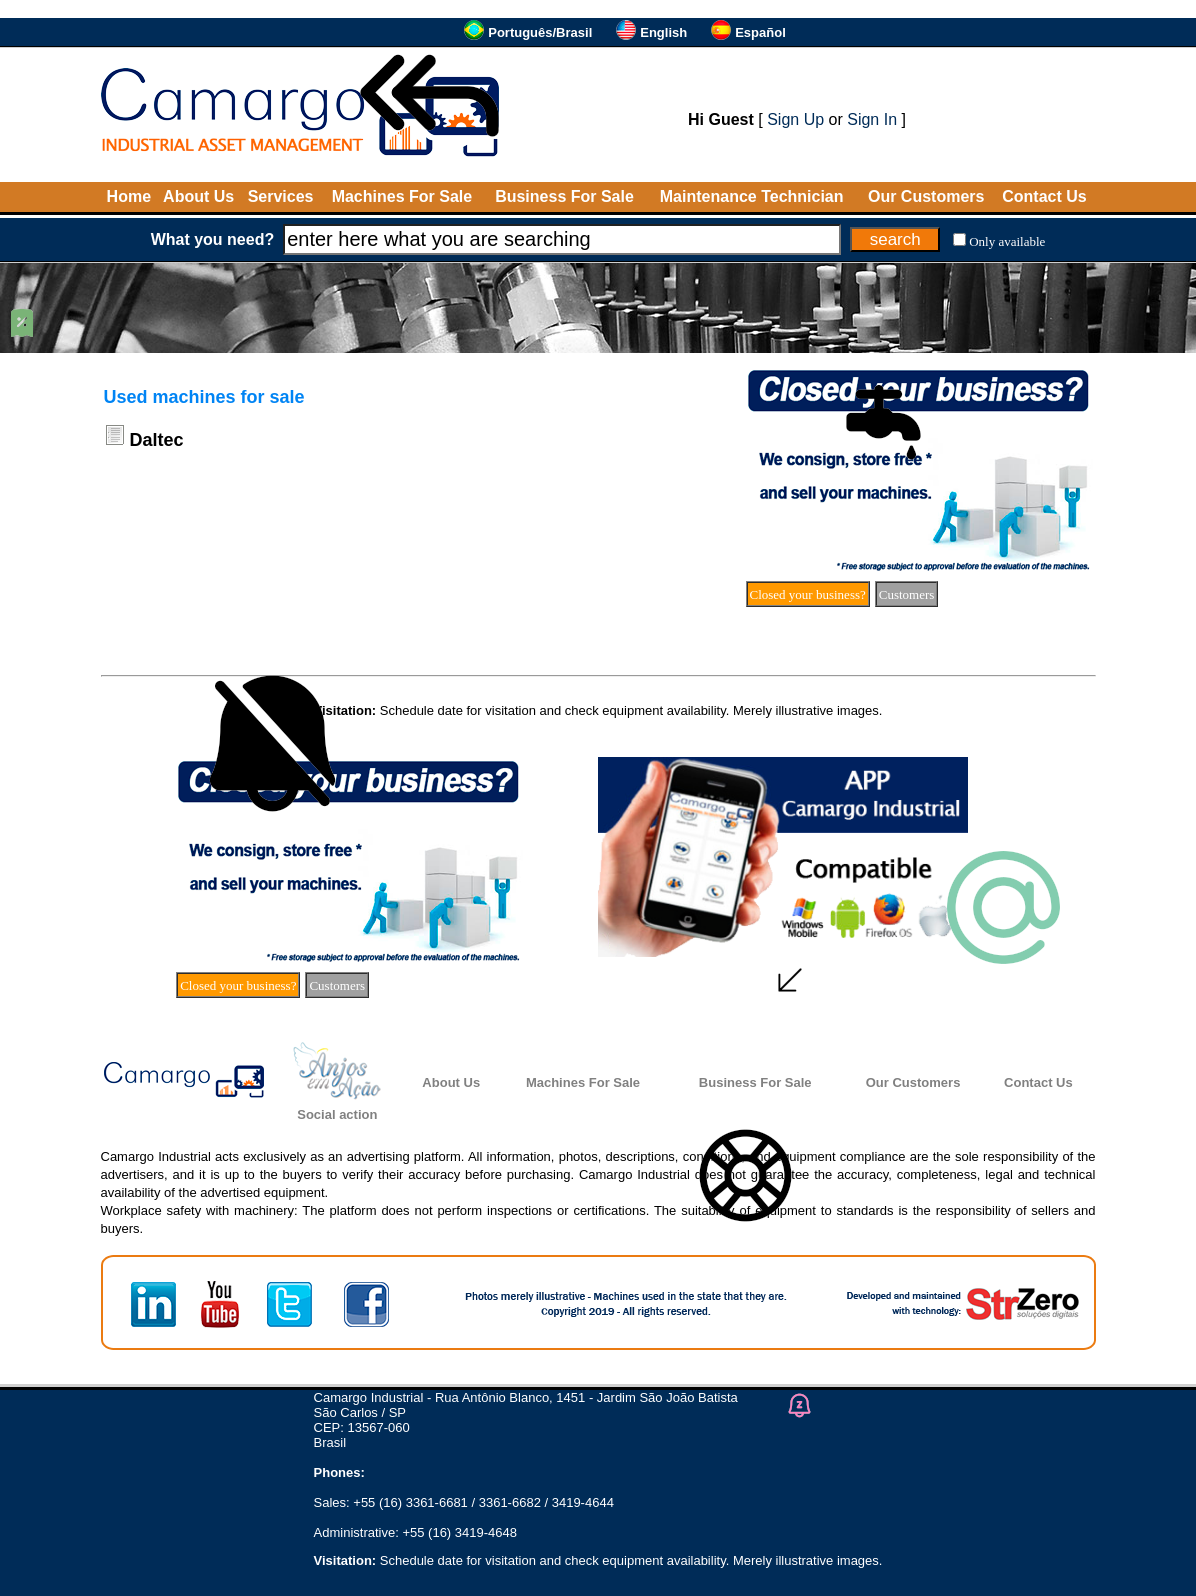 This screenshot has width=1196, height=1596. Describe the element at coordinates (745, 1175) in the screenshot. I see `access help or support` at that location.